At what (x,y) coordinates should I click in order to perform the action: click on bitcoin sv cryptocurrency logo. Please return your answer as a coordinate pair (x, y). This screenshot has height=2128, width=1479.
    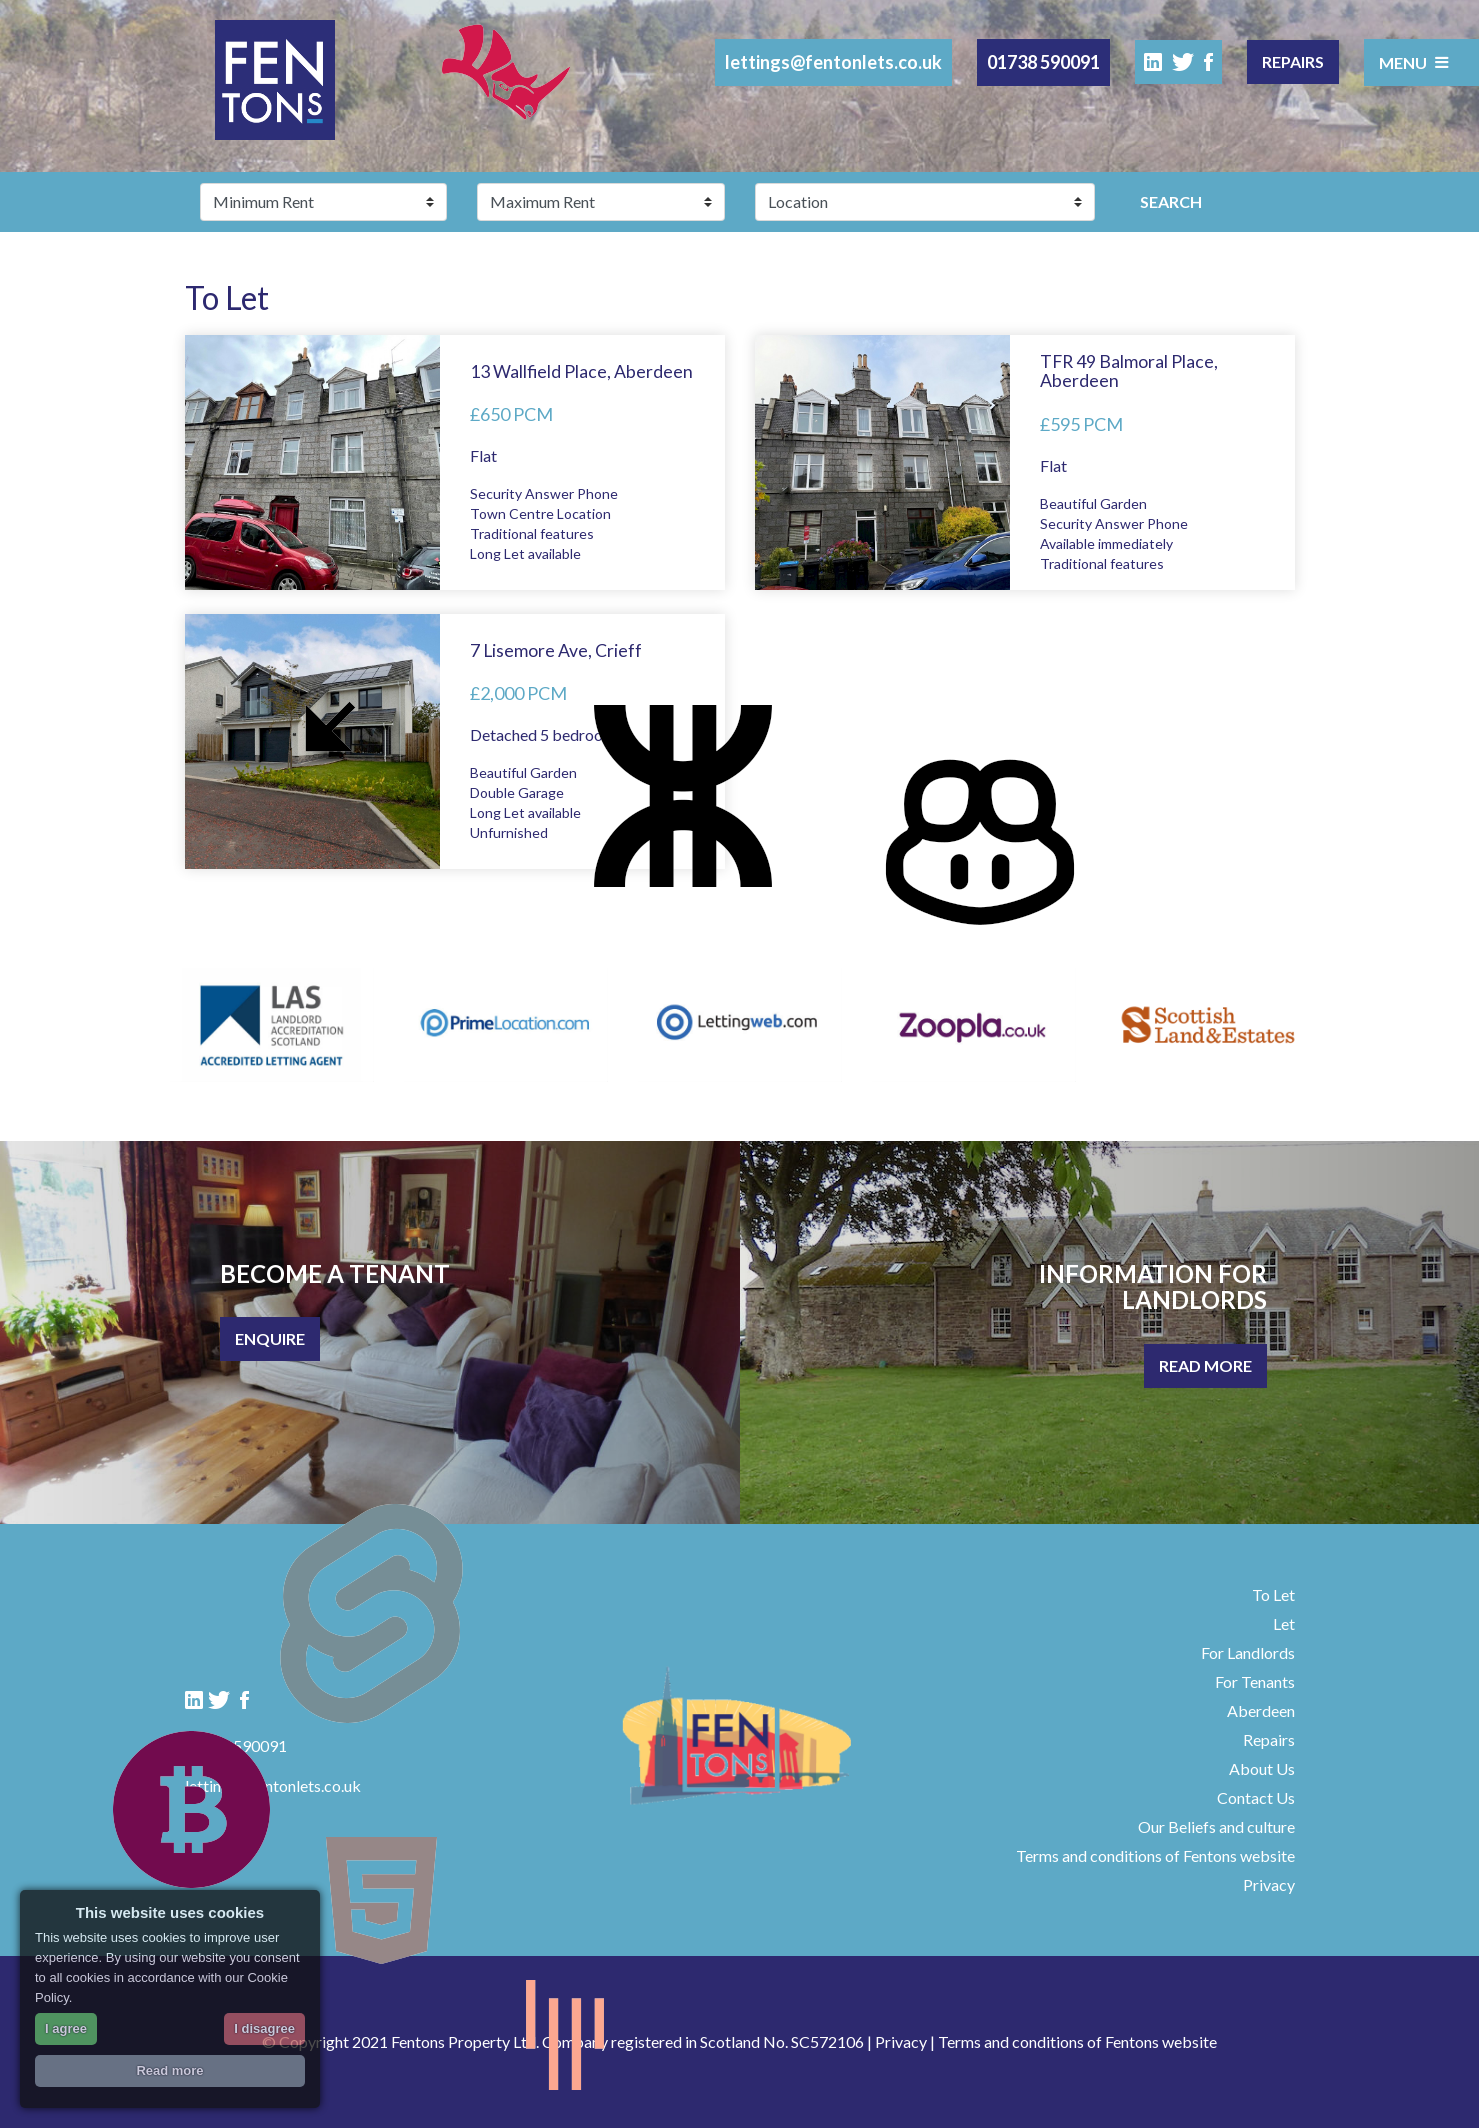
    Looking at the image, I should click on (191, 1809).